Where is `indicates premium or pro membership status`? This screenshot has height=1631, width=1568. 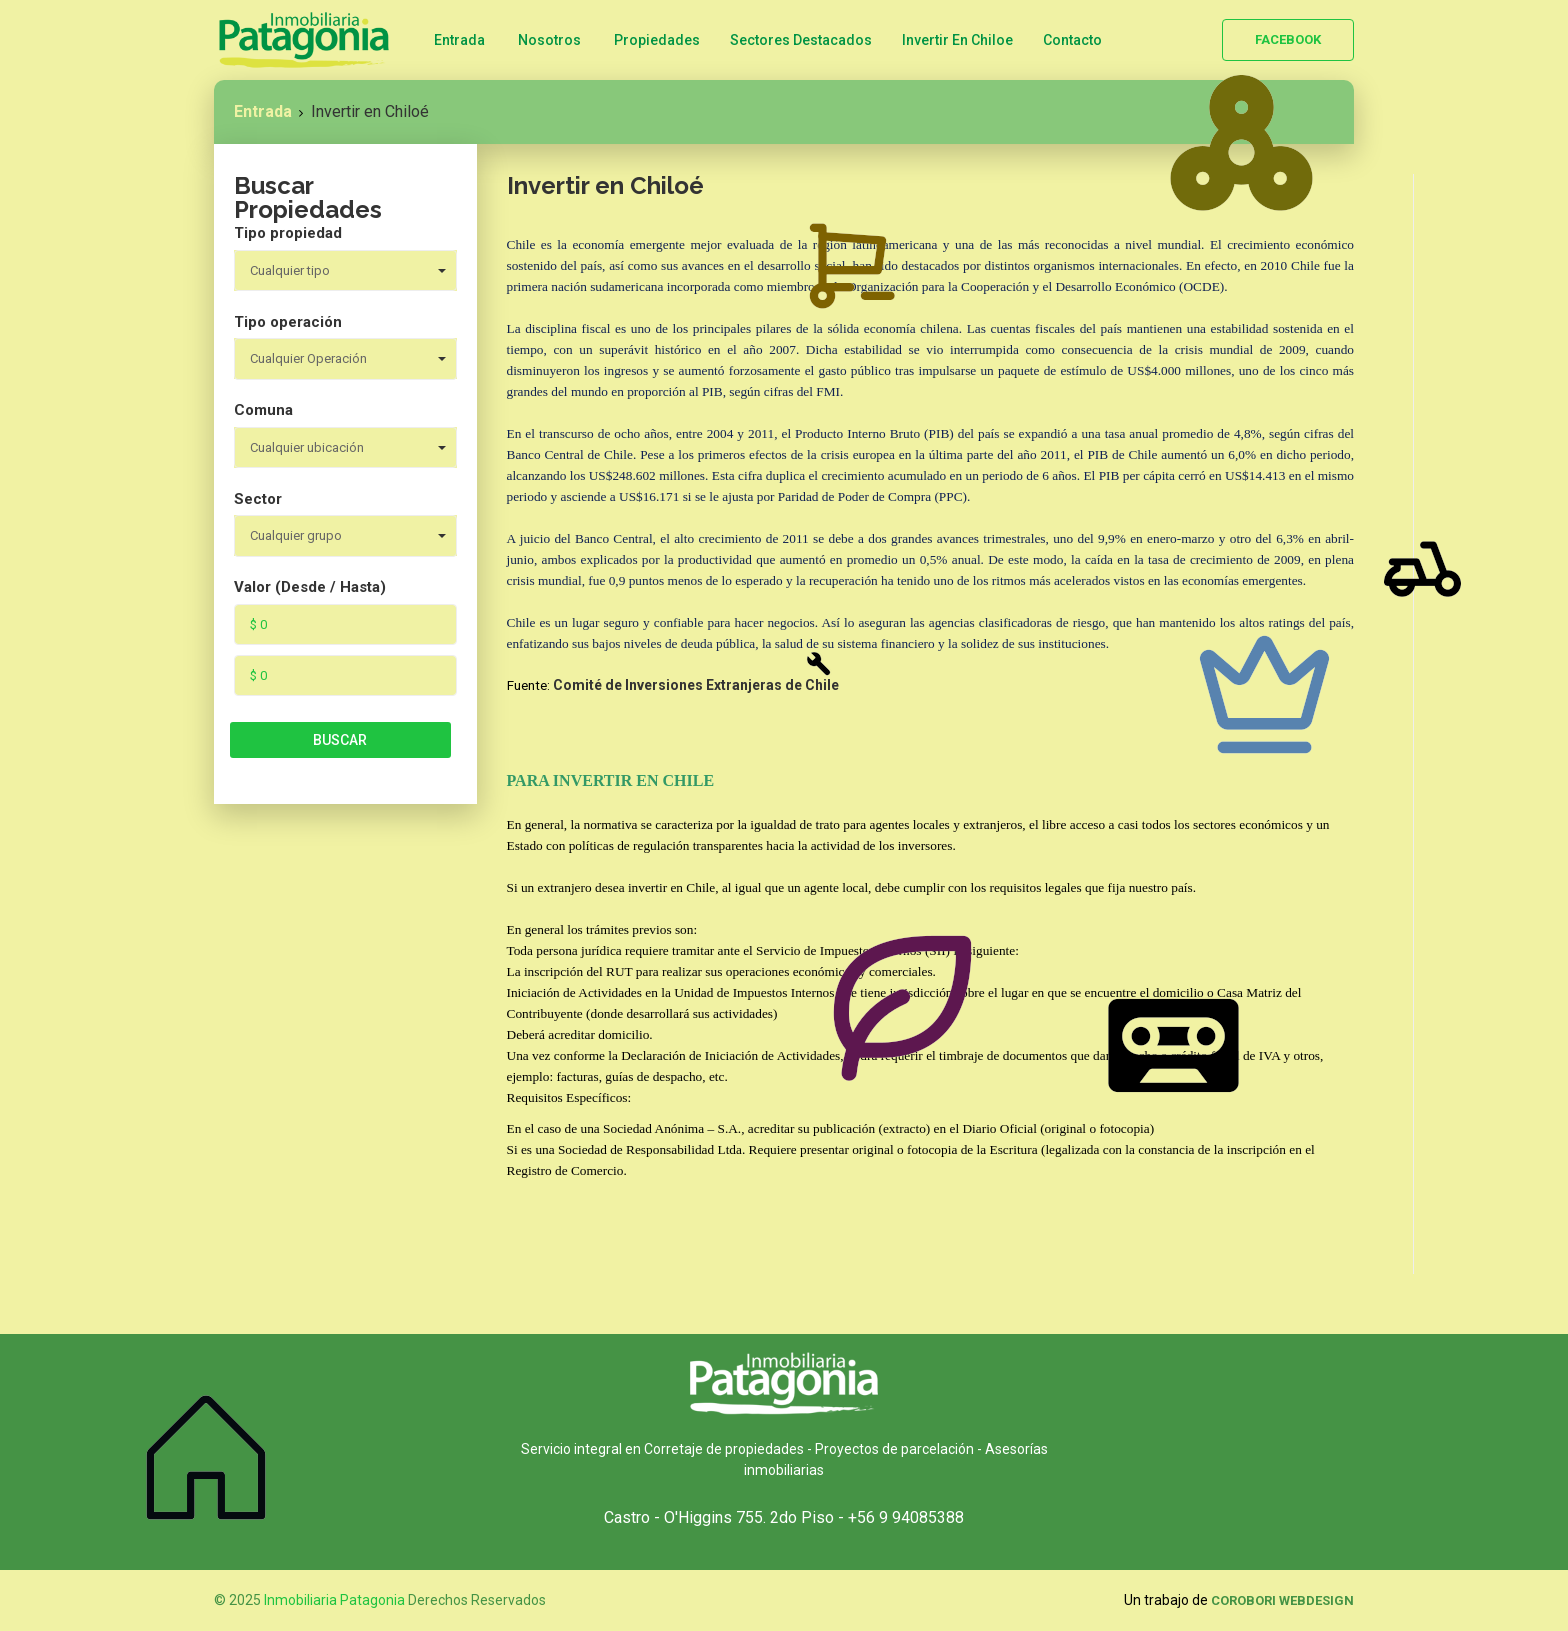
indicates premium or pro membership status is located at coordinates (1264, 694).